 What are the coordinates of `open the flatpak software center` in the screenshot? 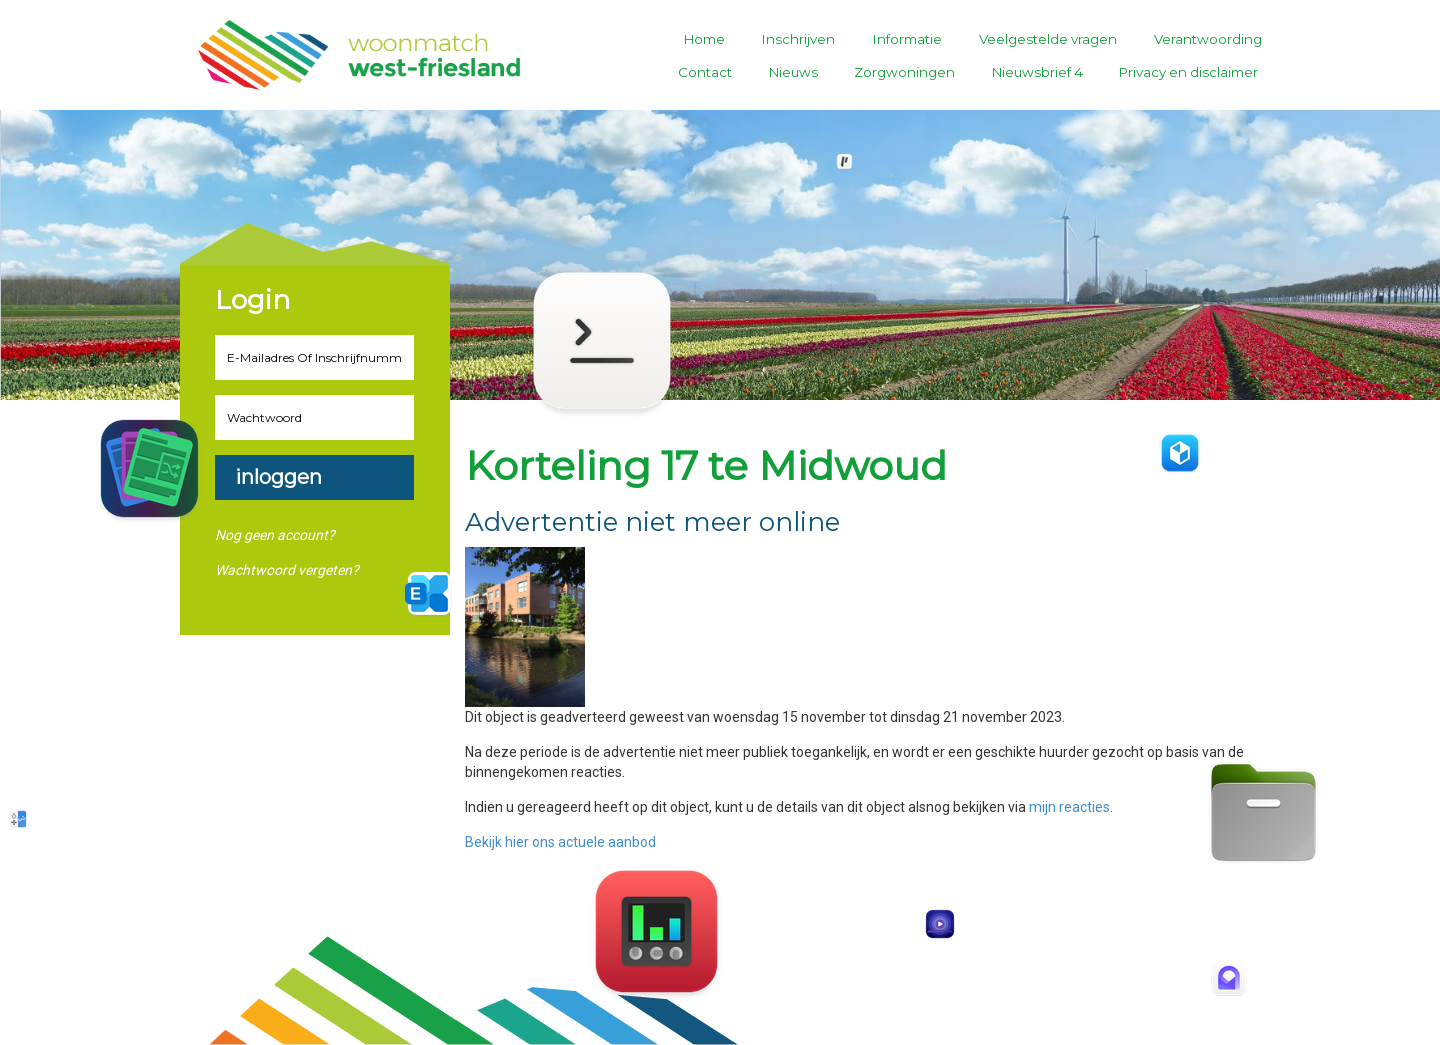 It's located at (1180, 453).